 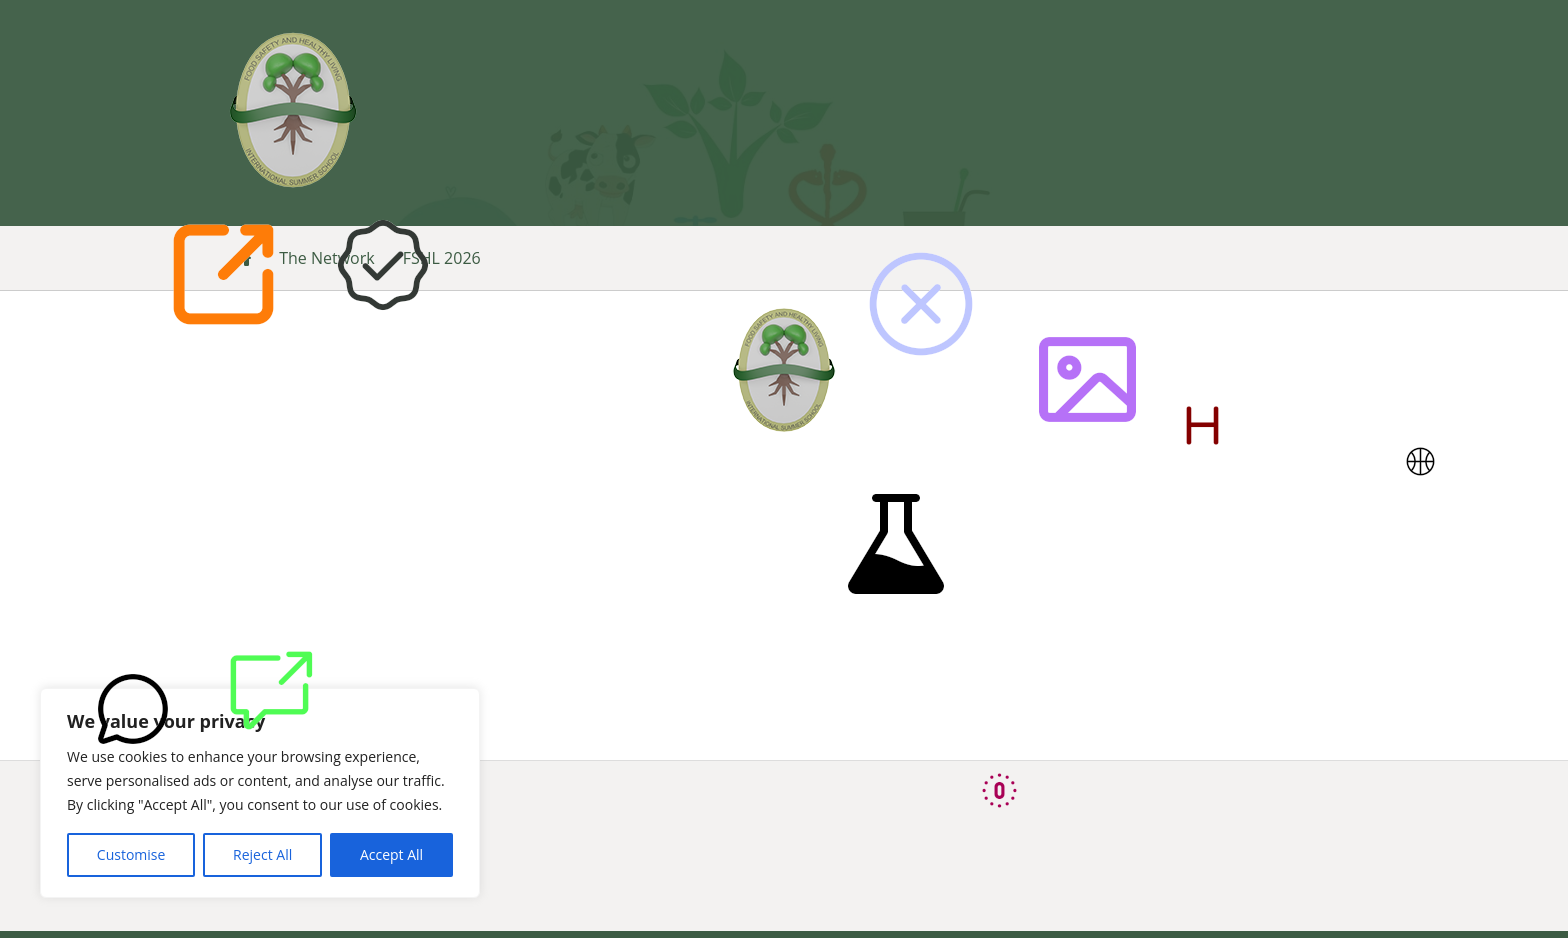 I want to click on close or dismiss a dialog, so click(x=921, y=304).